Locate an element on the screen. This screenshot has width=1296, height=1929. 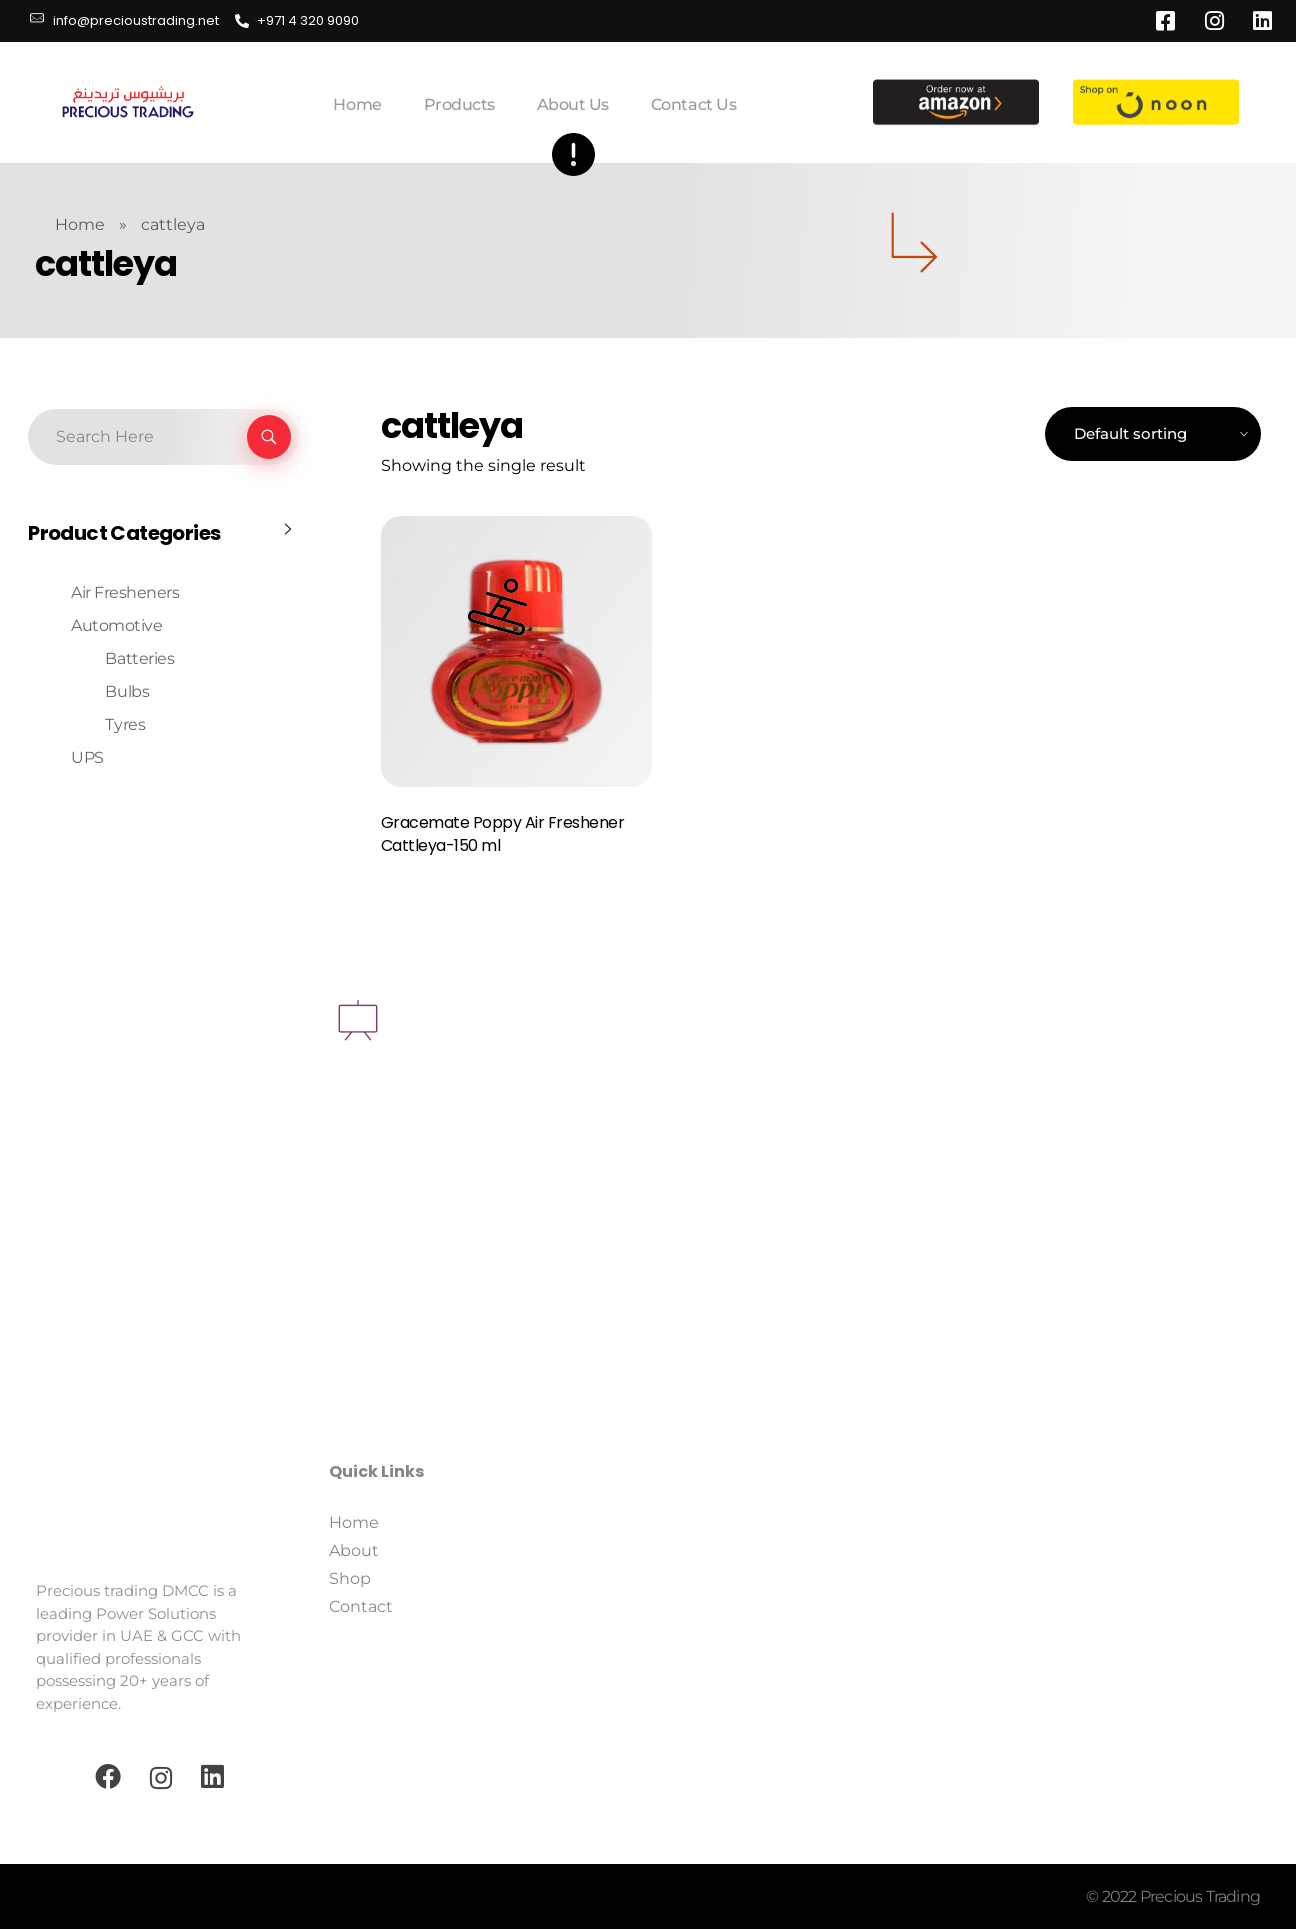
move item down and to the right is located at coordinates (909, 242).